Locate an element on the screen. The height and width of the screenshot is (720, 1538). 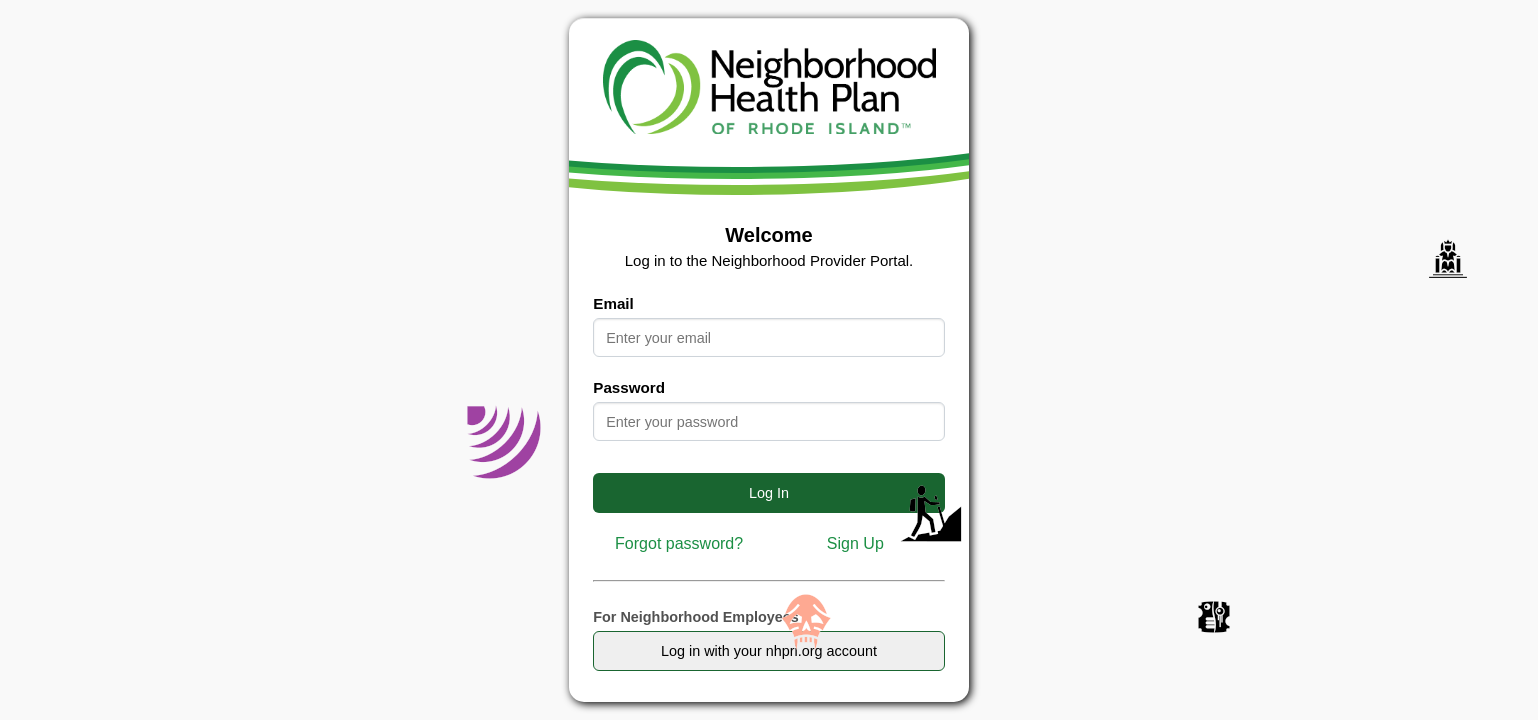
subscribe to RSS feed is located at coordinates (504, 443).